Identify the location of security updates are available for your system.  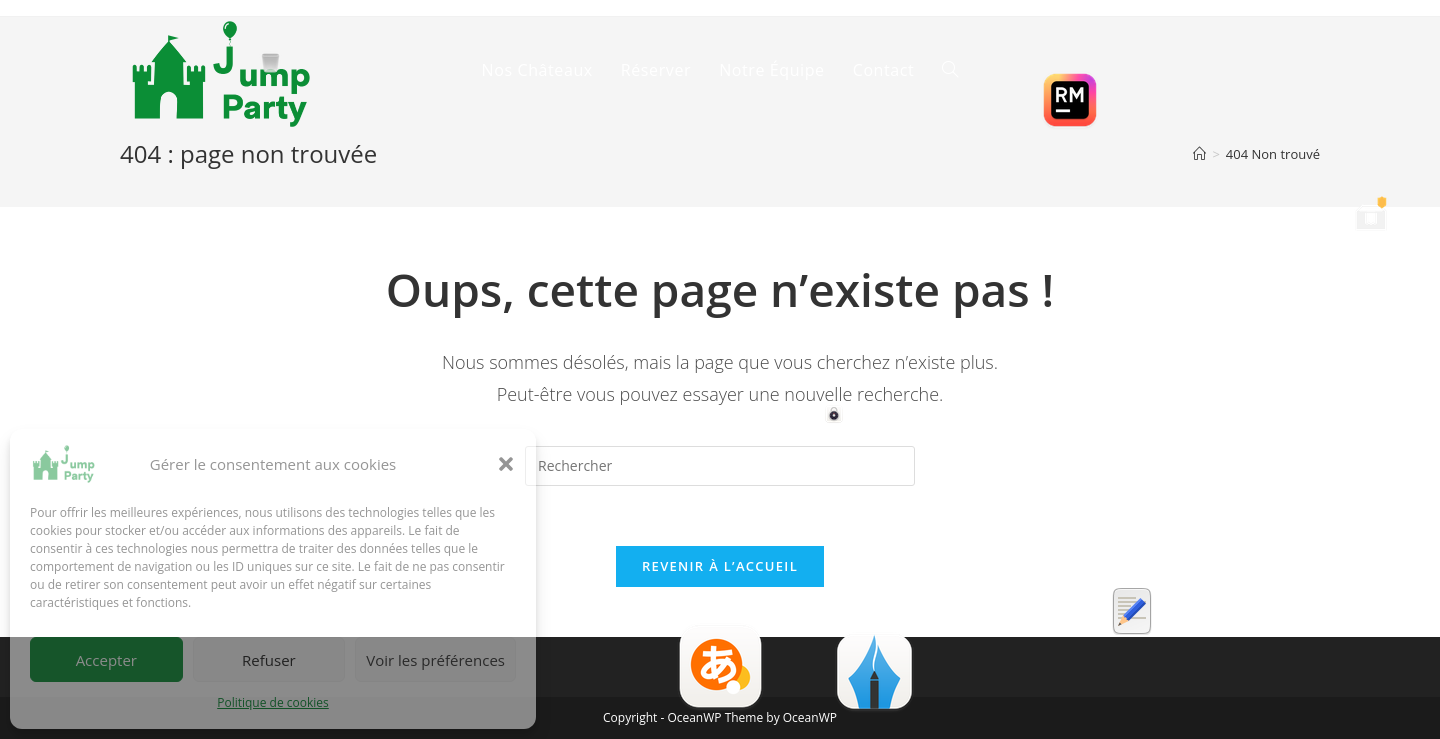
(1371, 213).